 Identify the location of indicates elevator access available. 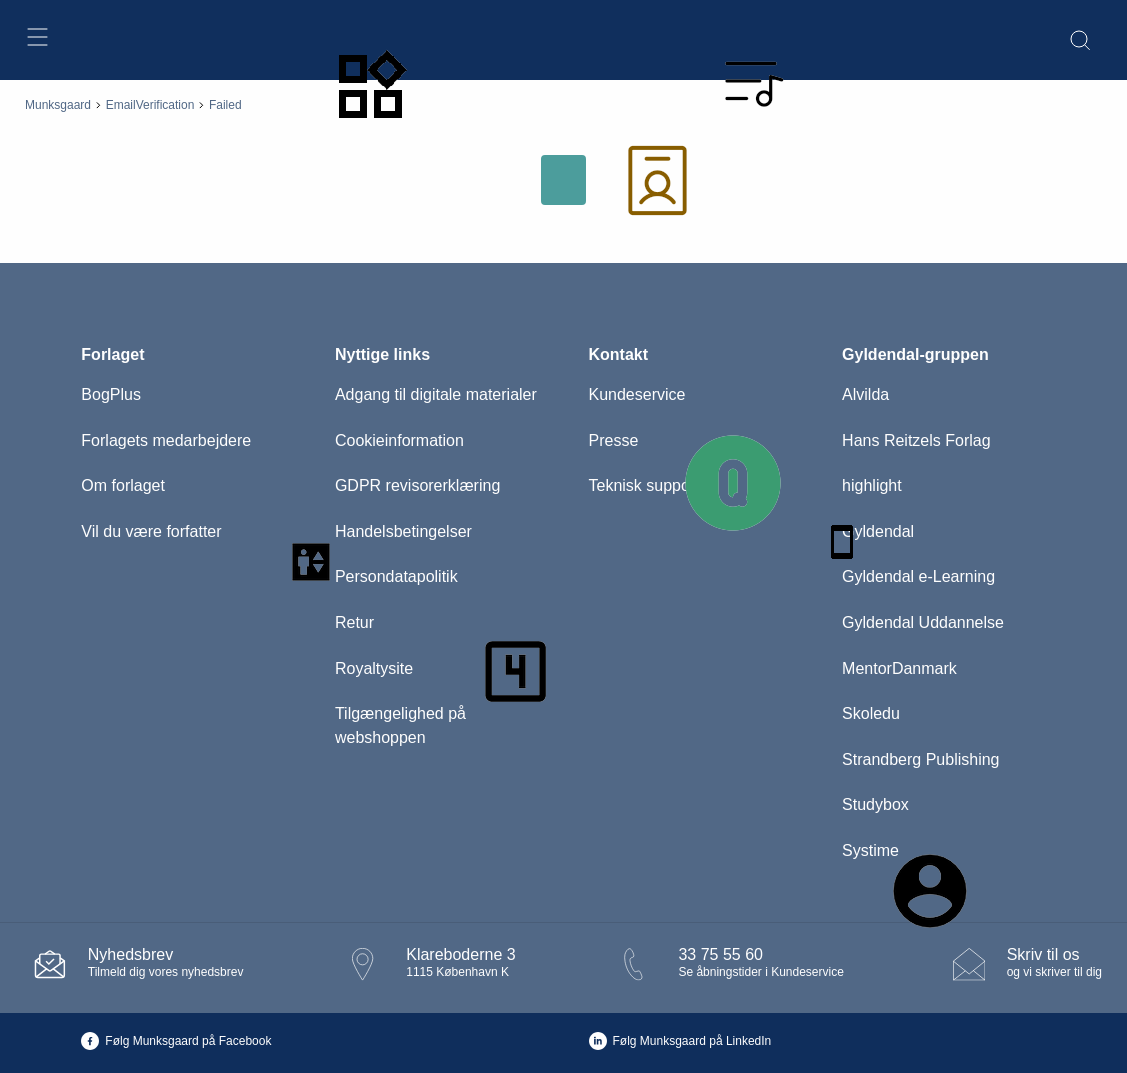
(311, 562).